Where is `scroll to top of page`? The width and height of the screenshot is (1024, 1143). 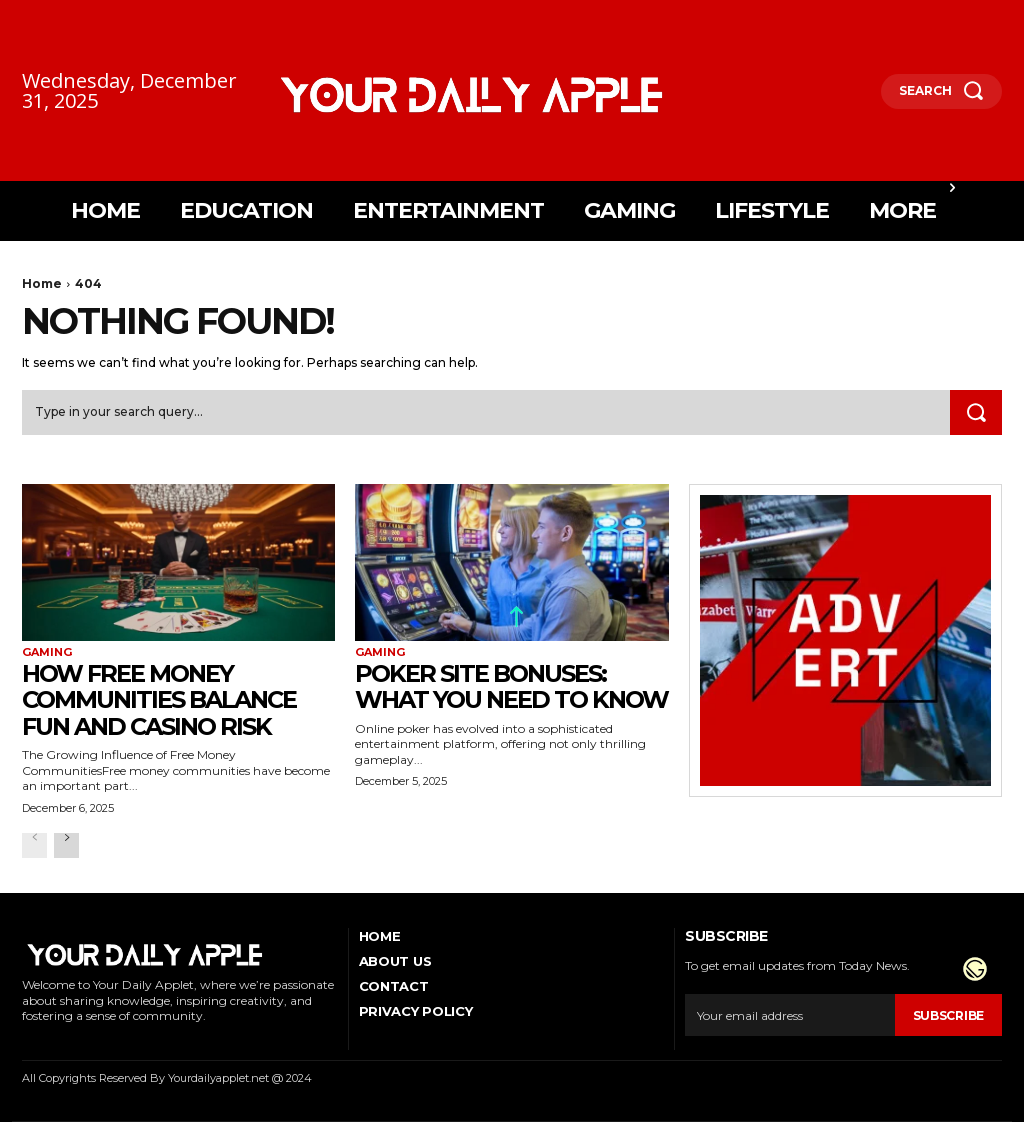
scroll to top of page is located at coordinates (516, 616).